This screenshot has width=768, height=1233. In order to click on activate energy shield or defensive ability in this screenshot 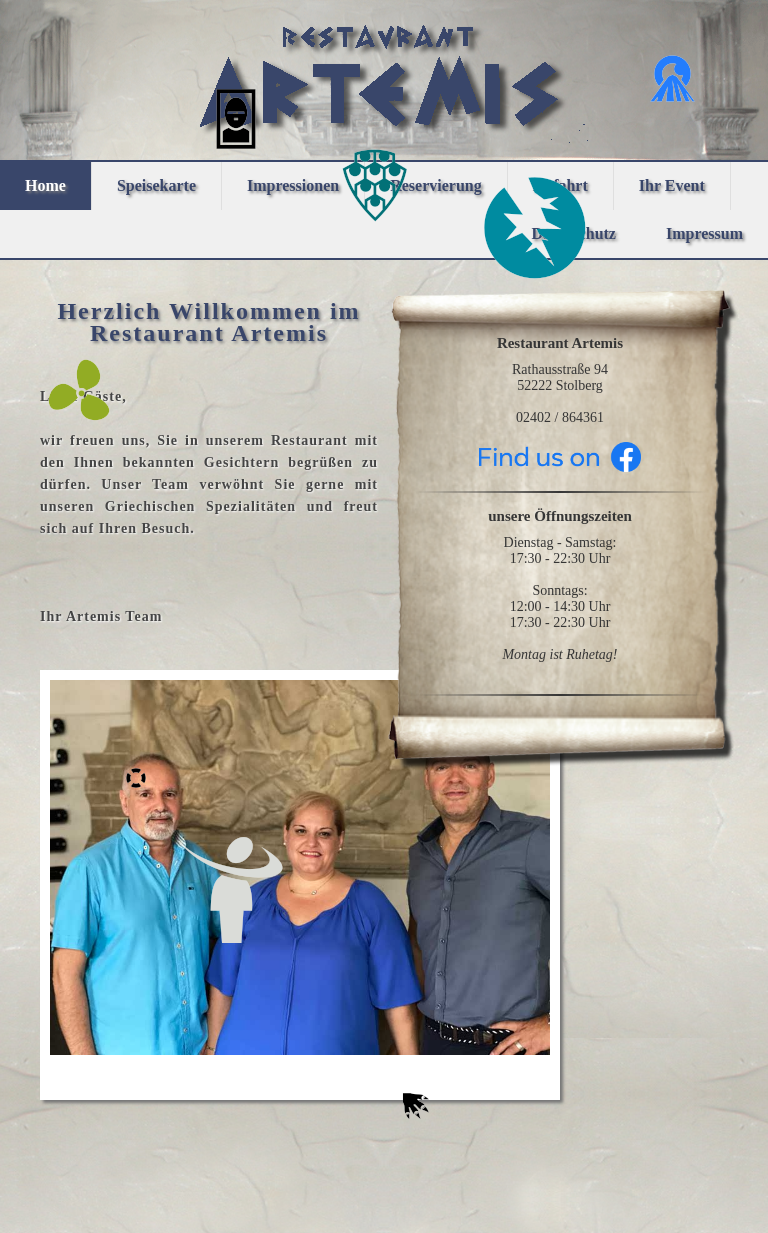, I will do `click(375, 186)`.